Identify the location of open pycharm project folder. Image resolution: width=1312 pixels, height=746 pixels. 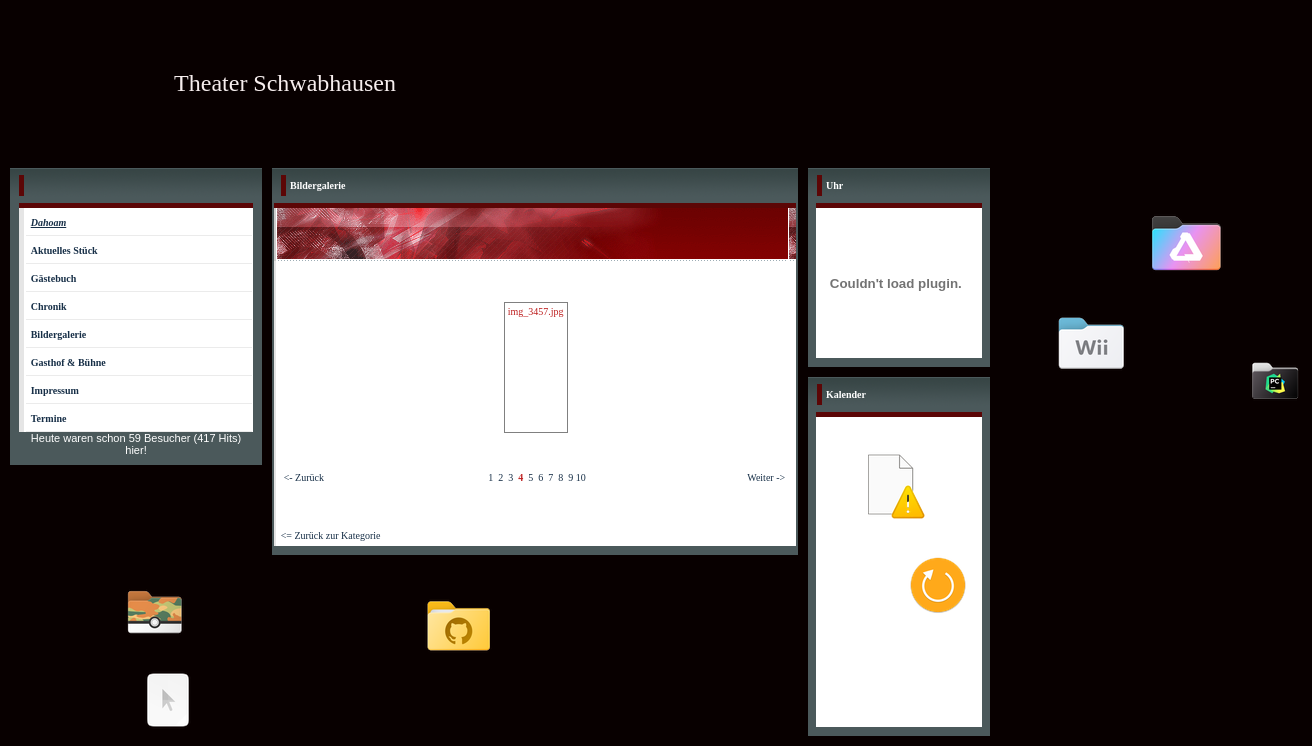
(1275, 382).